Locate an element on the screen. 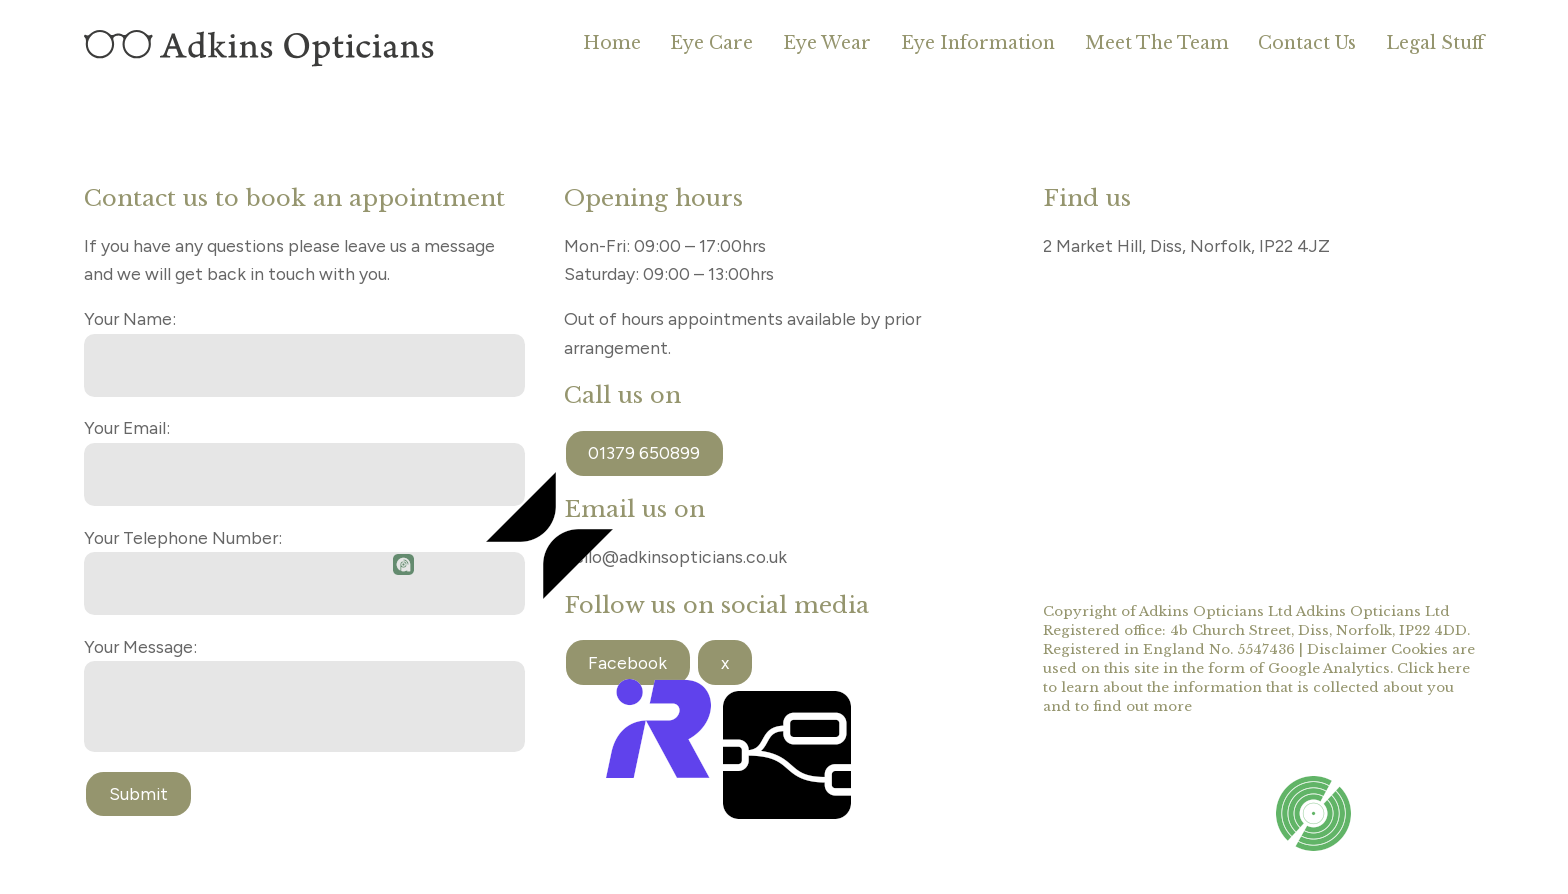 The image size is (1568, 894). open Podcast Addict app is located at coordinates (403, 564).